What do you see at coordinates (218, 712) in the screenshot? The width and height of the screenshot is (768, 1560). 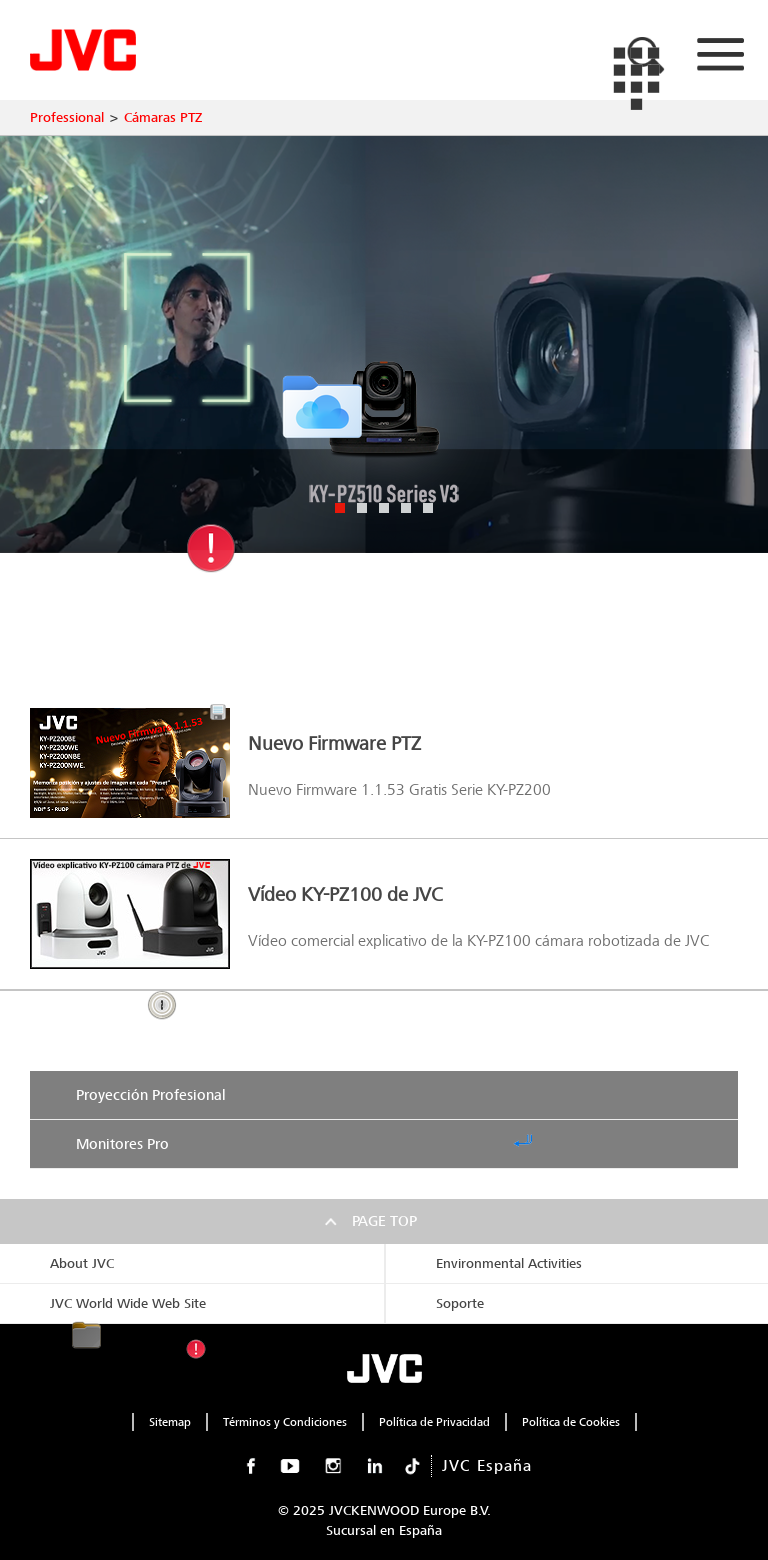 I see `save the current file or document` at bounding box center [218, 712].